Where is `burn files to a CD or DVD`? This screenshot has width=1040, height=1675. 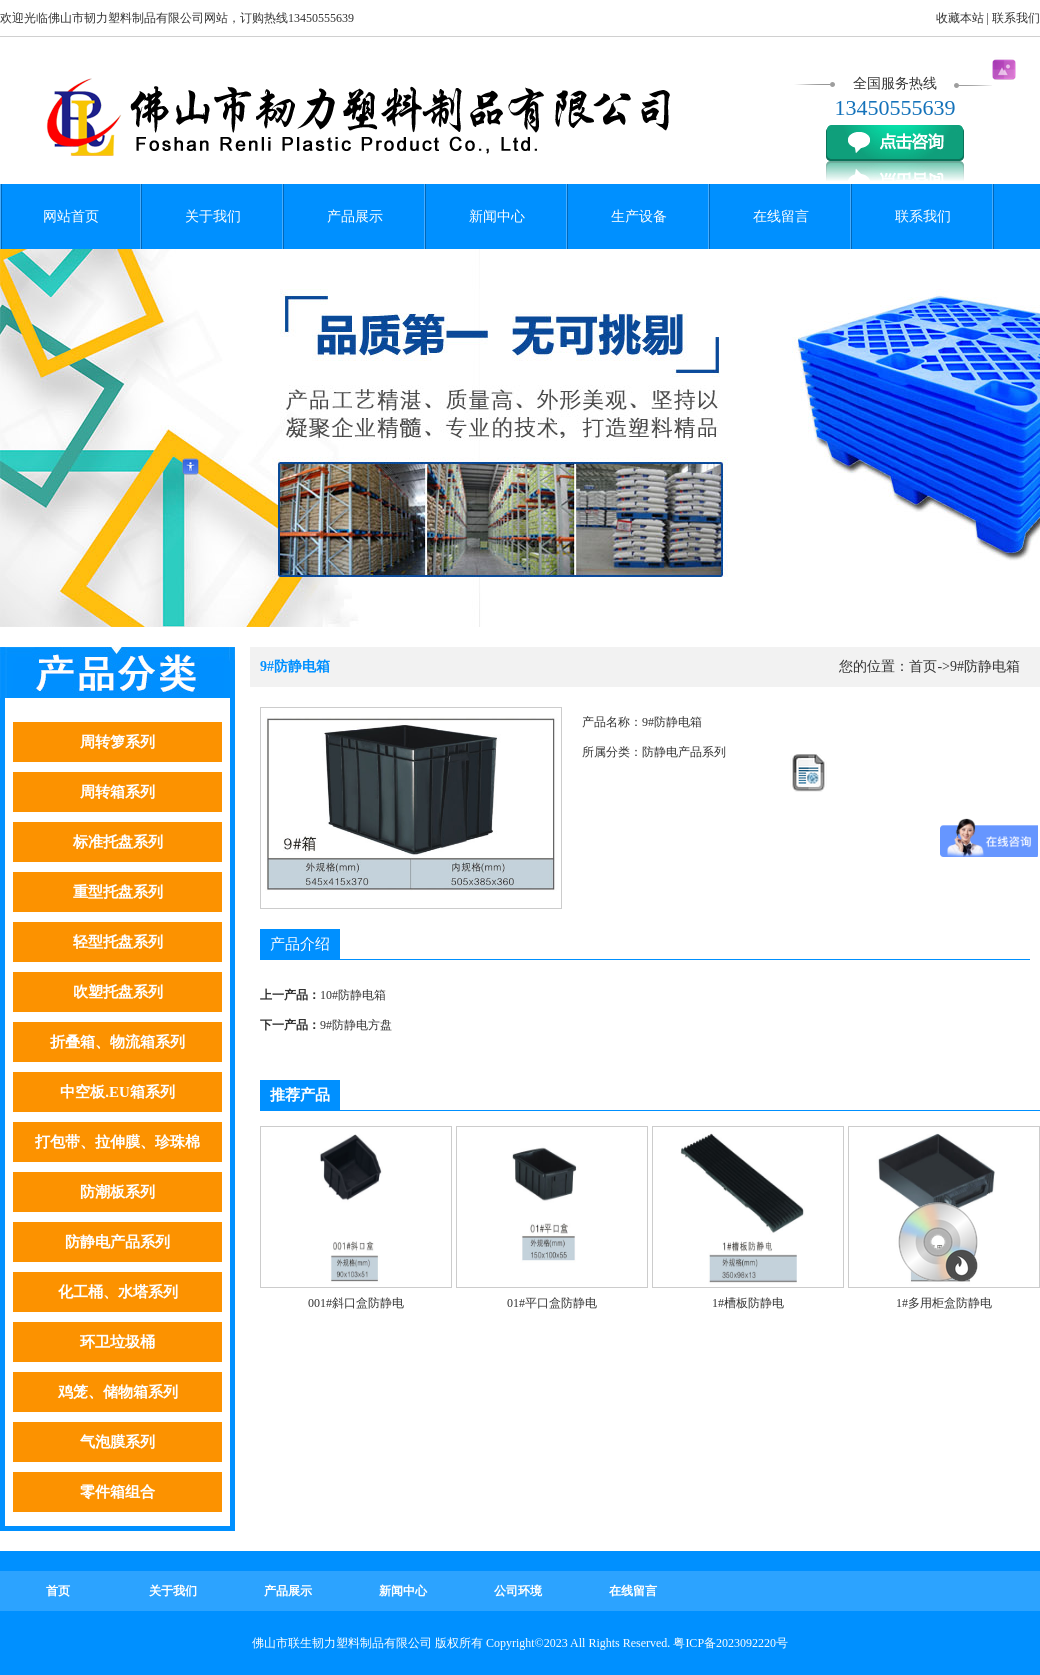
burn files to a CD or DVD is located at coordinates (938, 1242).